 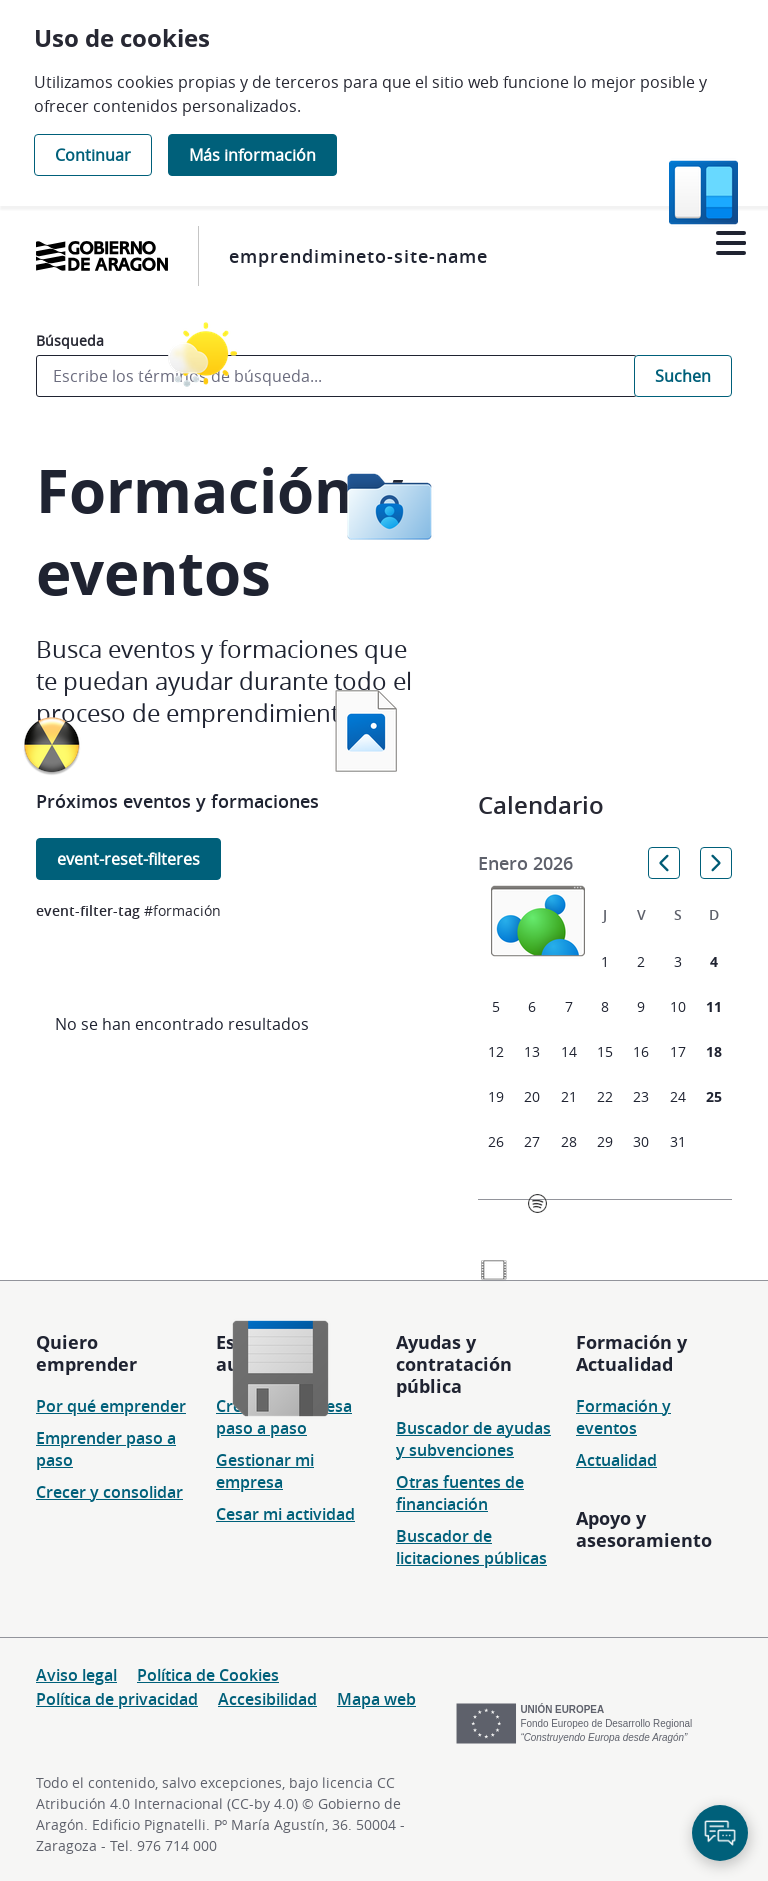 I want to click on indicates scattered snow showers during daytime, so click(x=202, y=354).